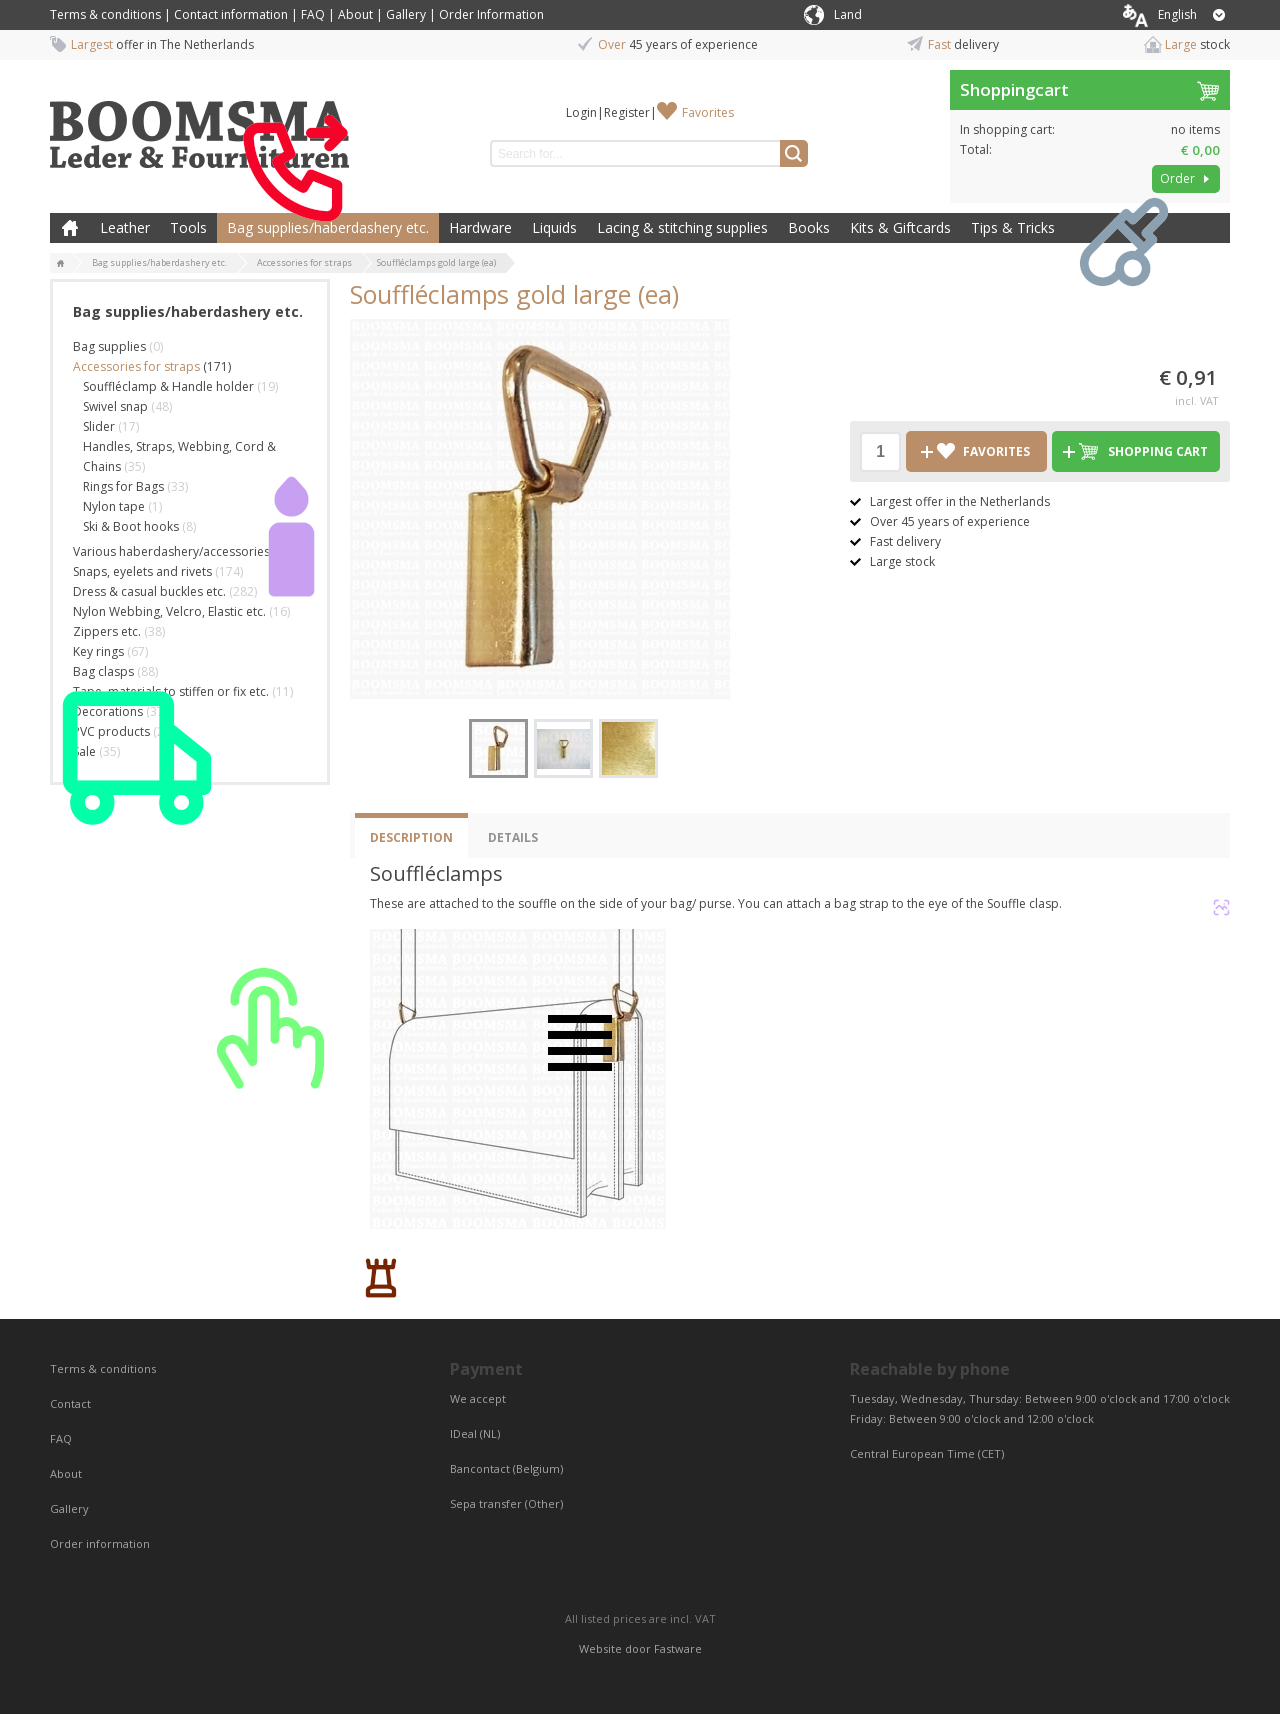 The image size is (1280, 1714). What do you see at coordinates (381, 1278) in the screenshot?
I see `play chess or access chess game` at bounding box center [381, 1278].